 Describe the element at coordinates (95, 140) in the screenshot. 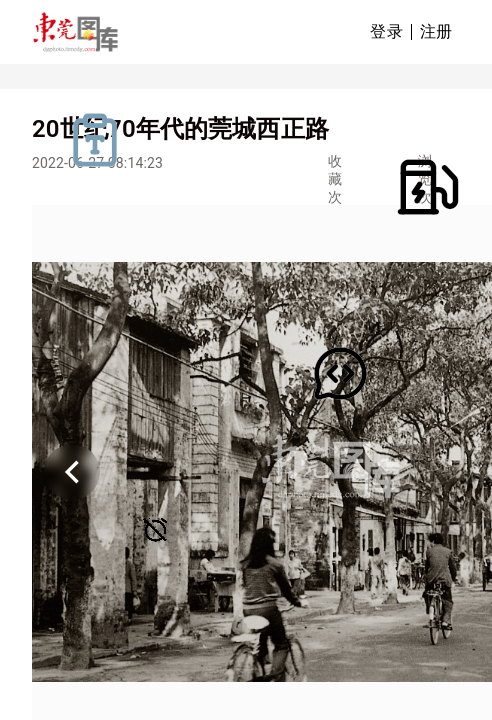

I see `paste as plain text` at that location.